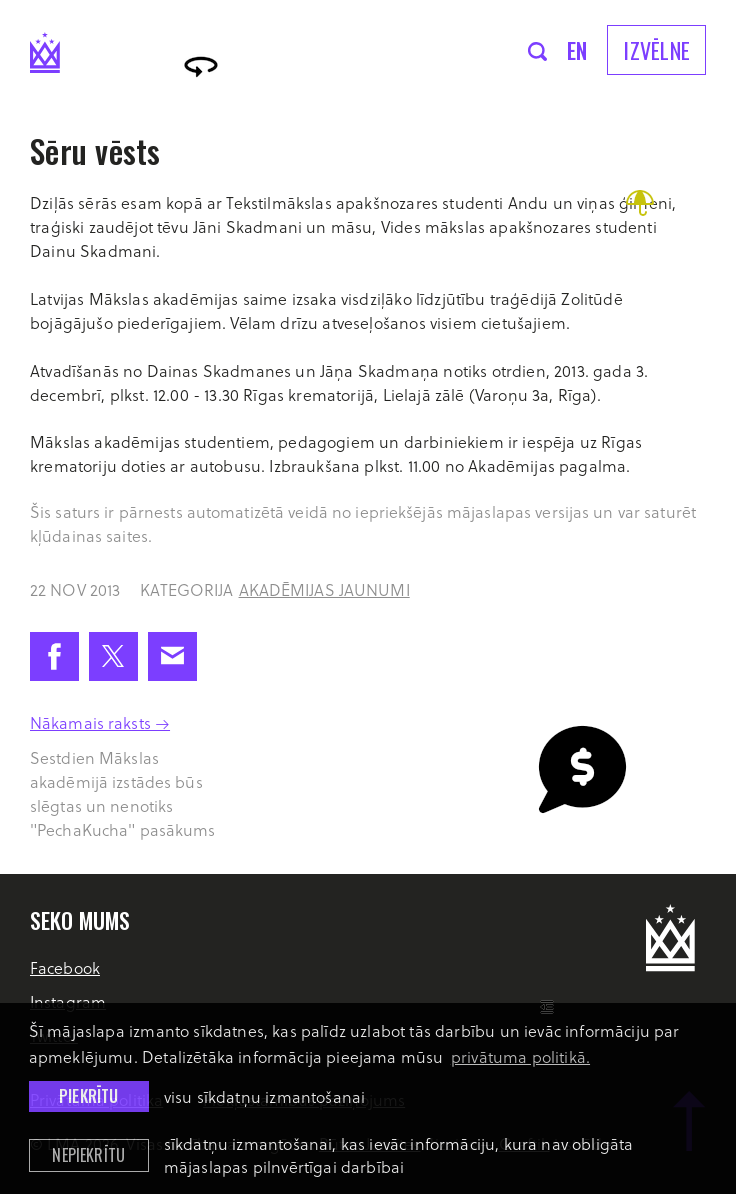 This screenshot has height=1194, width=736. What do you see at coordinates (582, 769) in the screenshot?
I see `view payment or billing messages` at bounding box center [582, 769].